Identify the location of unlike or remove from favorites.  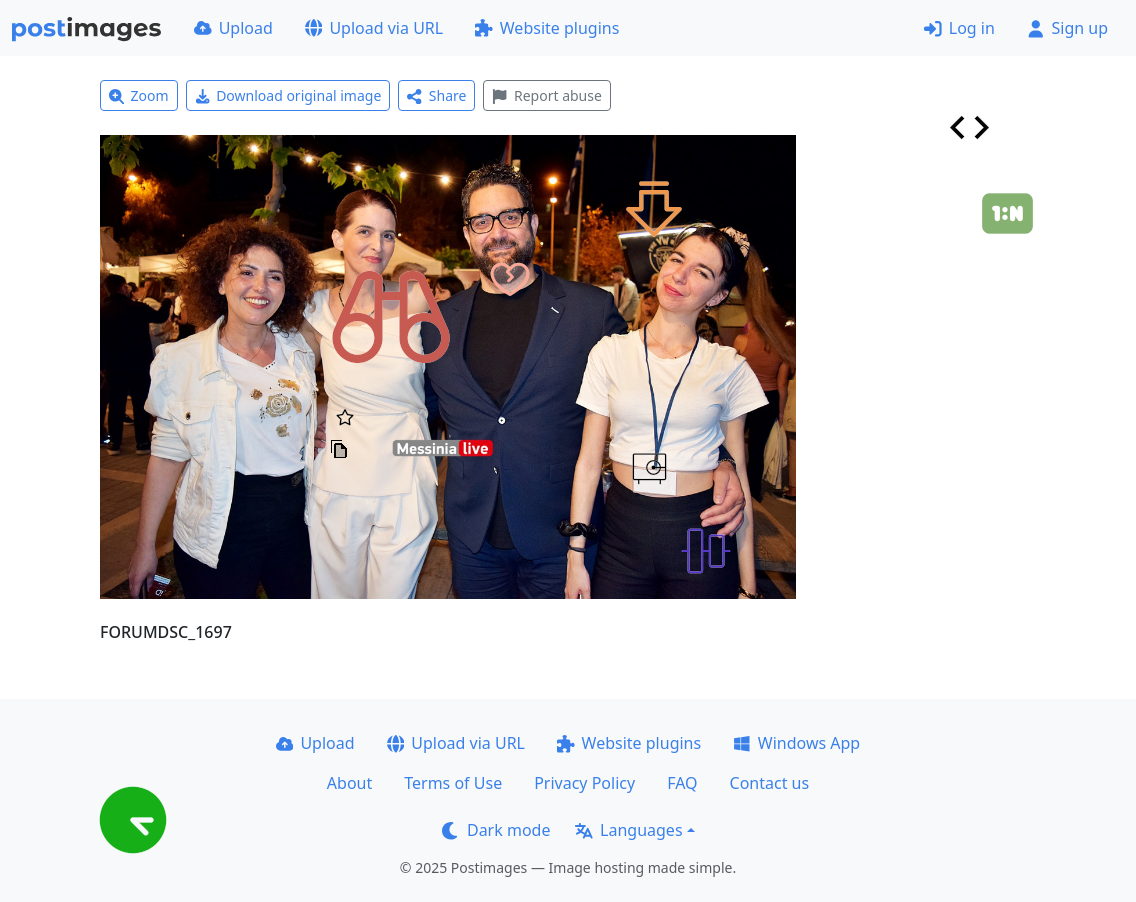
(510, 278).